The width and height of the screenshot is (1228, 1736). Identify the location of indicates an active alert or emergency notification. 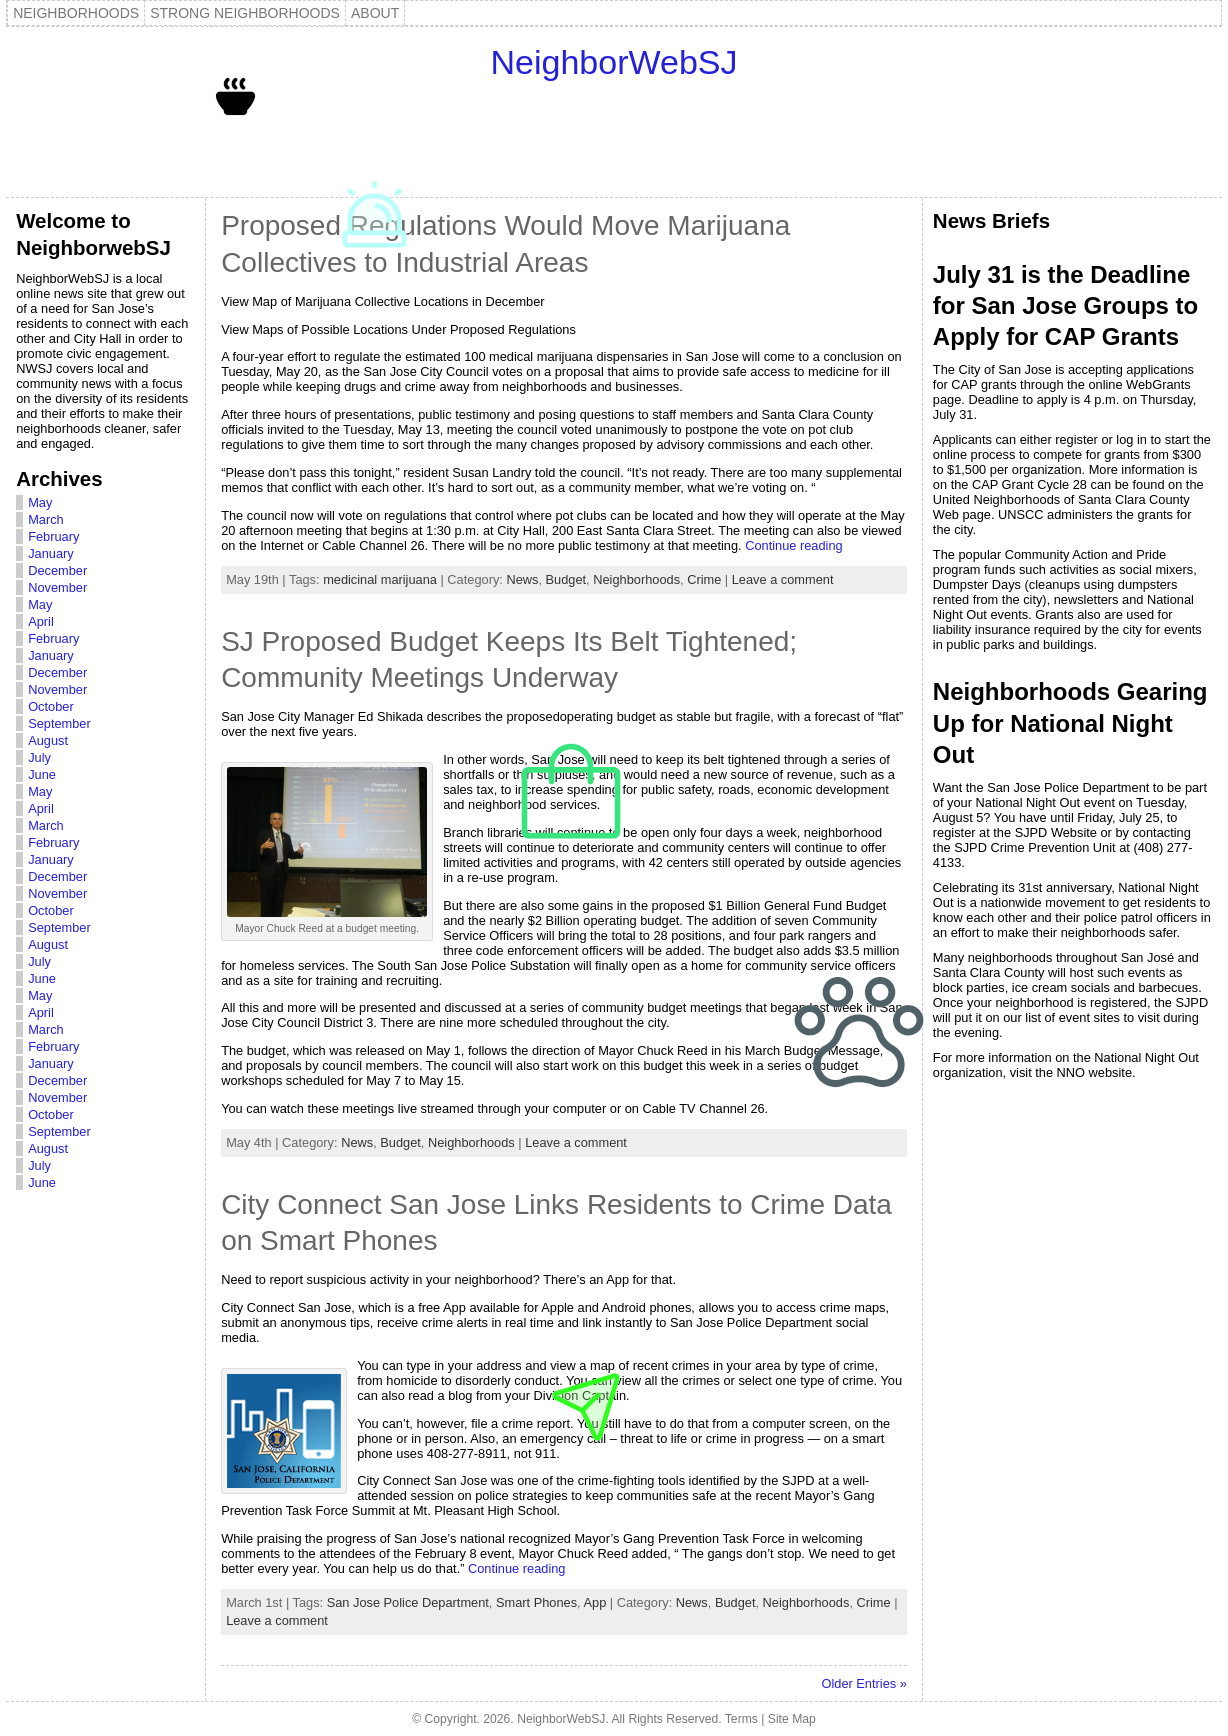
(374, 220).